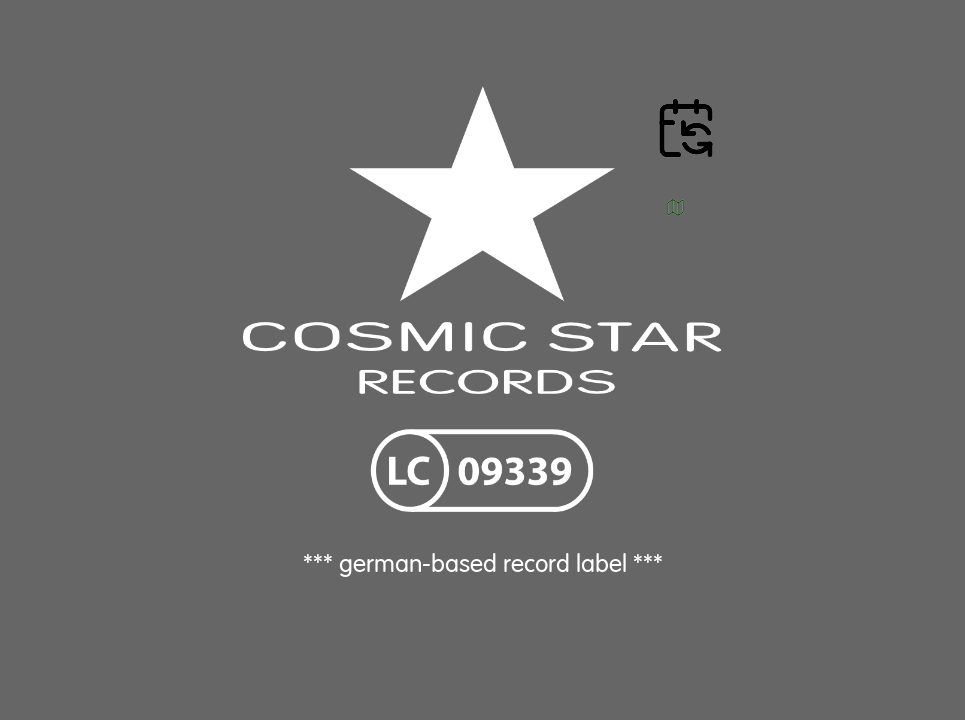  I want to click on view map, so click(675, 207).